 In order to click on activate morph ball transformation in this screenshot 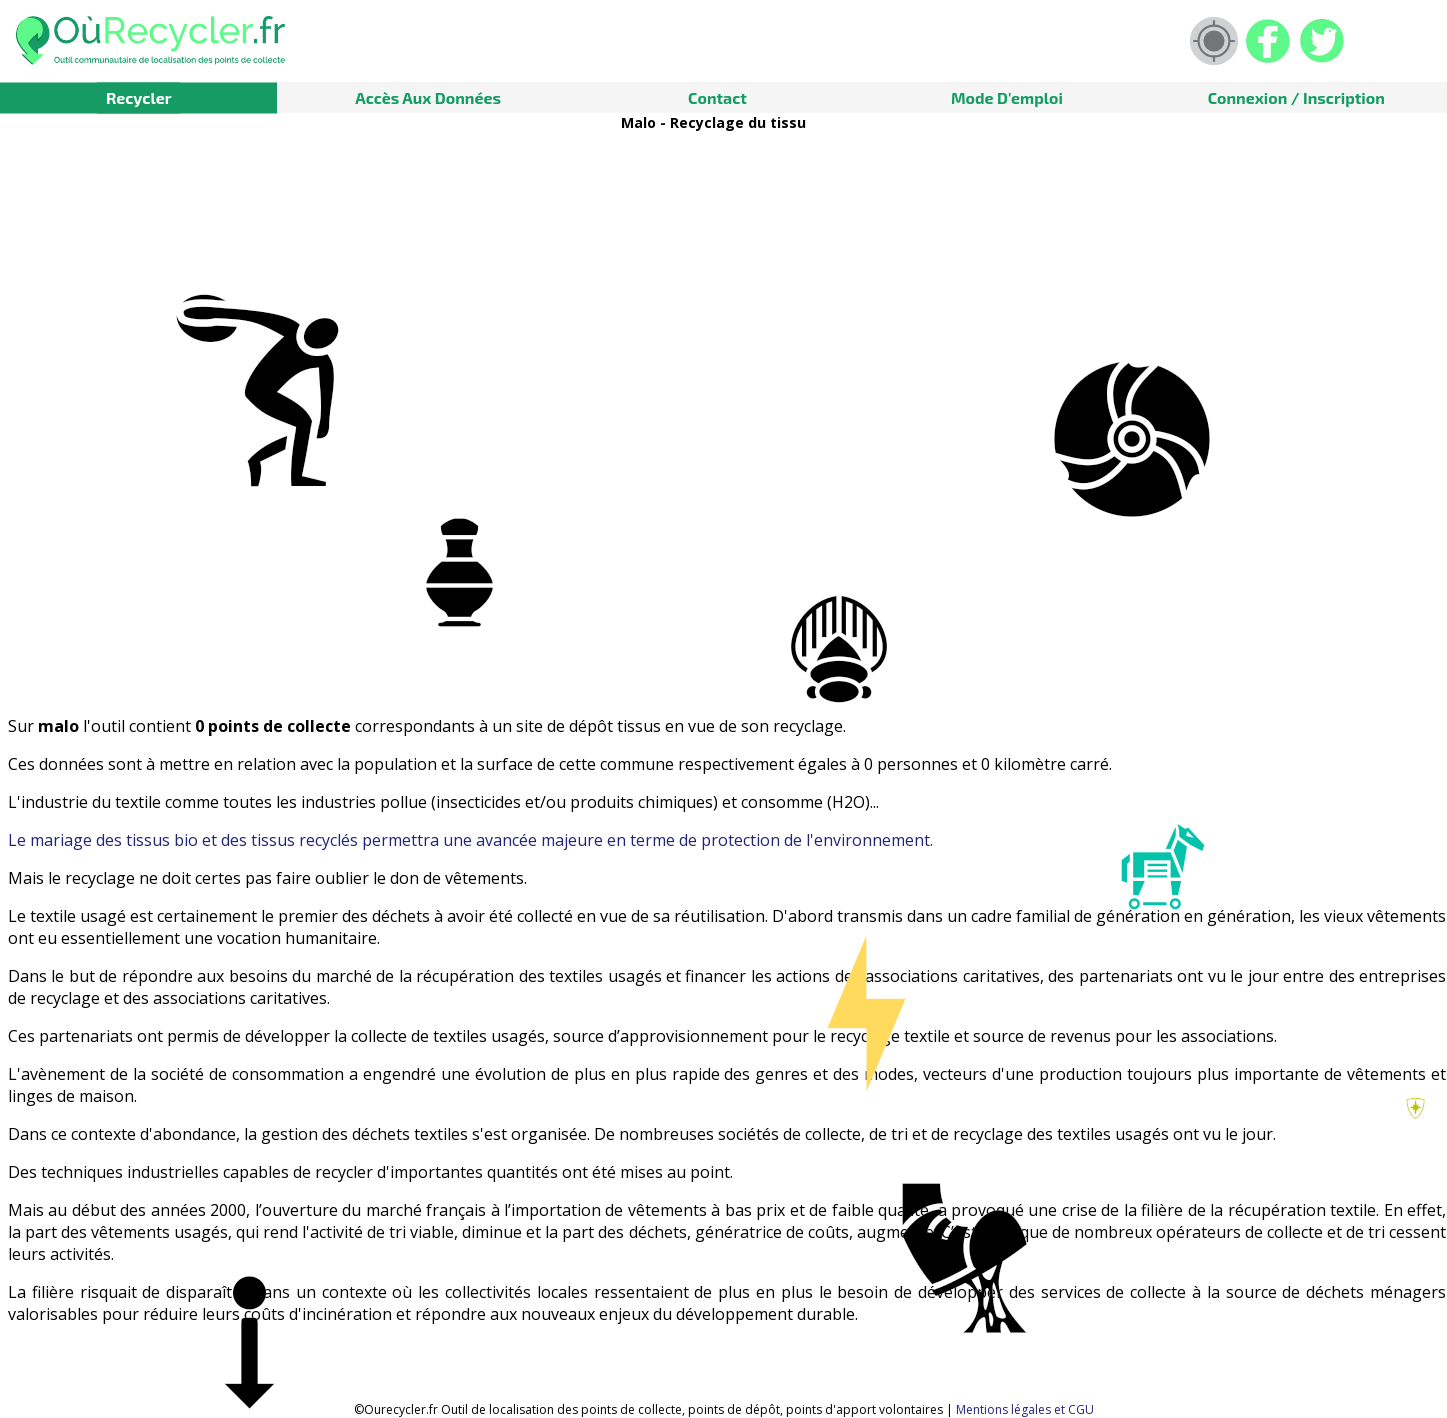, I will do `click(1132, 439)`.